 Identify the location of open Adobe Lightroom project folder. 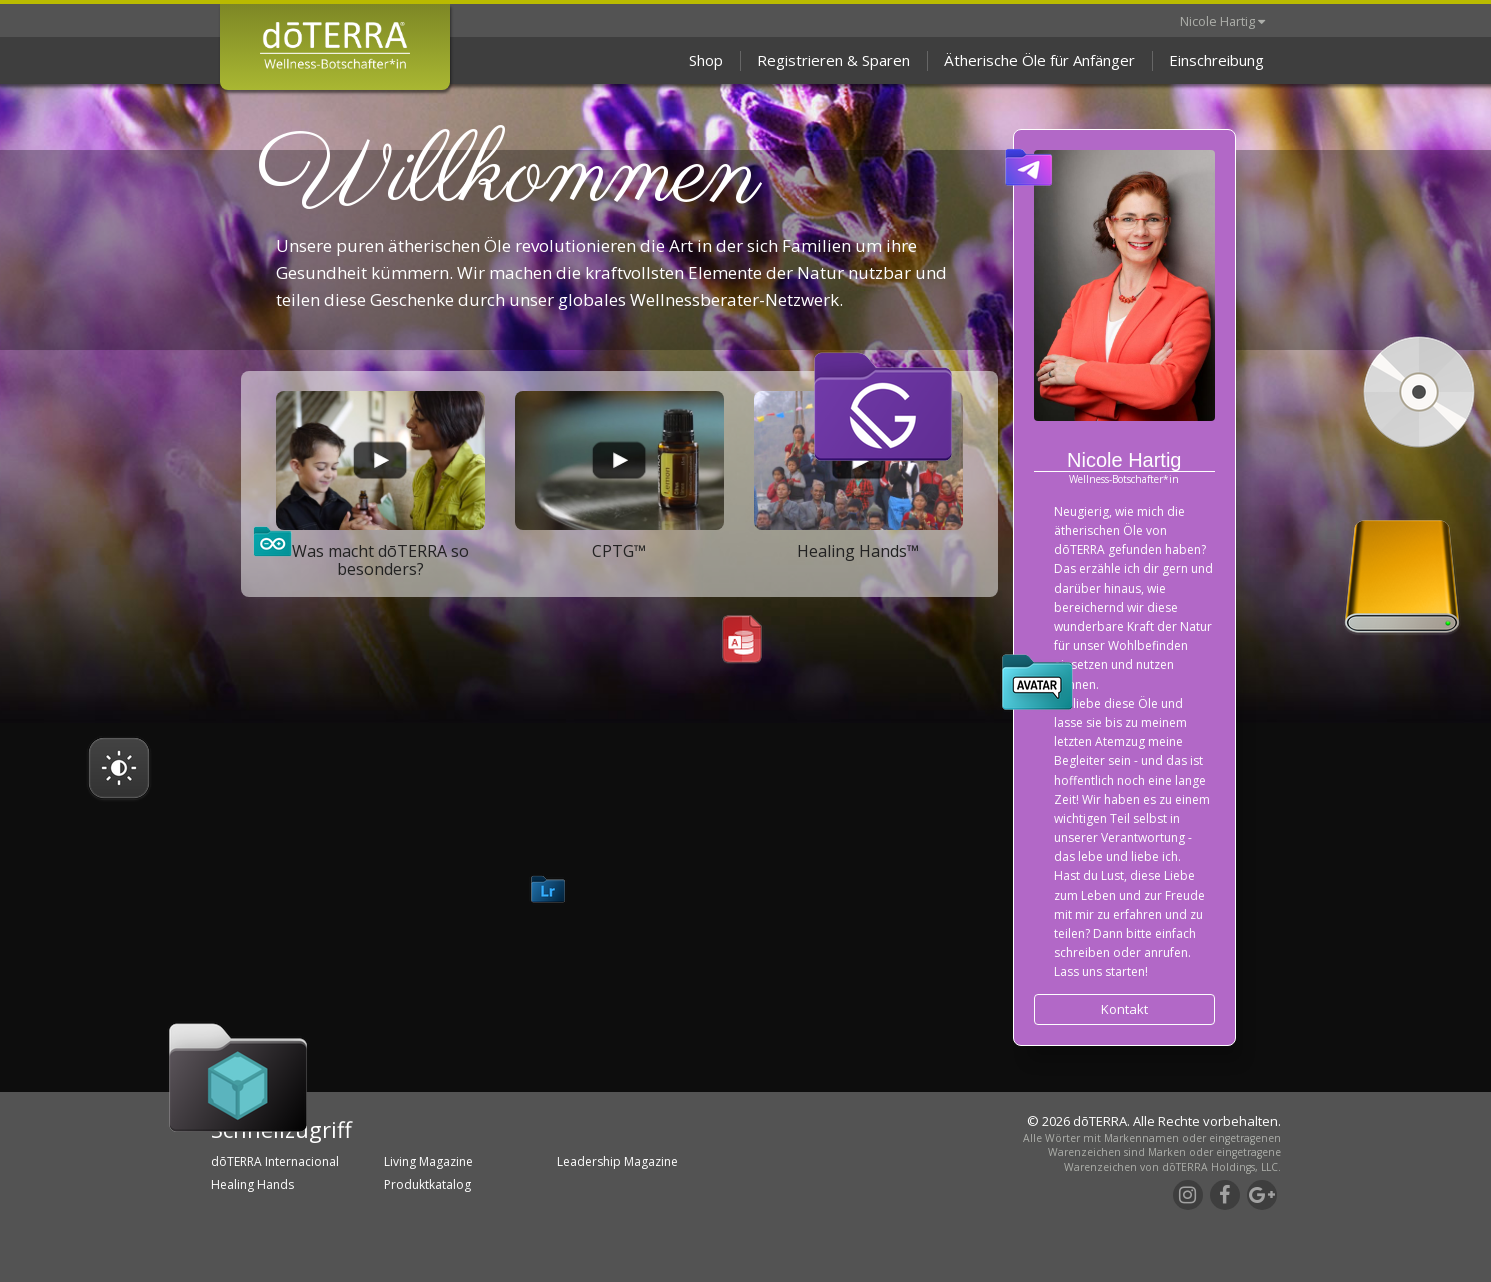
(548, 890).